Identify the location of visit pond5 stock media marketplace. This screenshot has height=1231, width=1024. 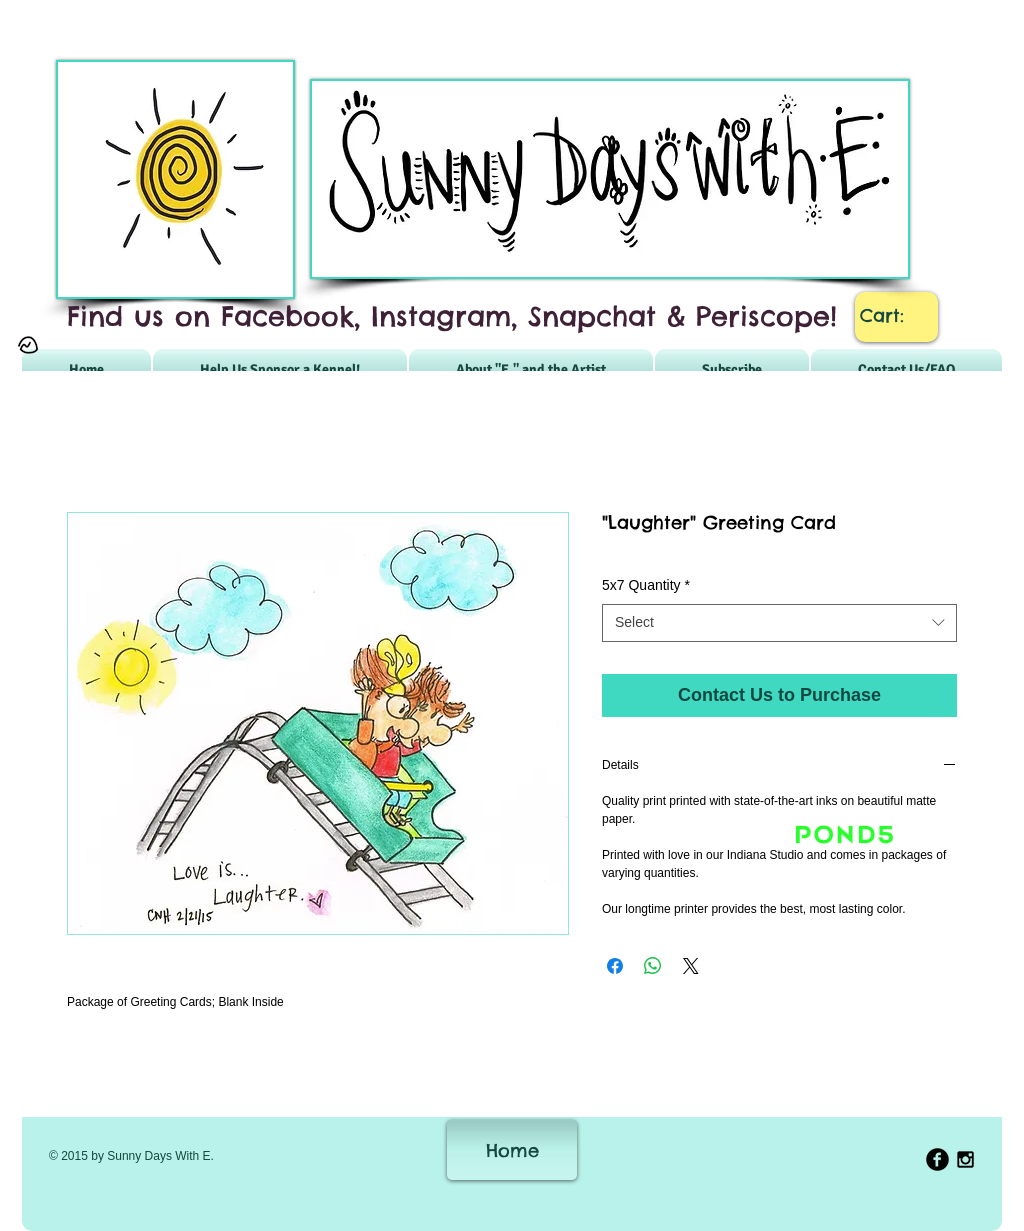
(844, 834).